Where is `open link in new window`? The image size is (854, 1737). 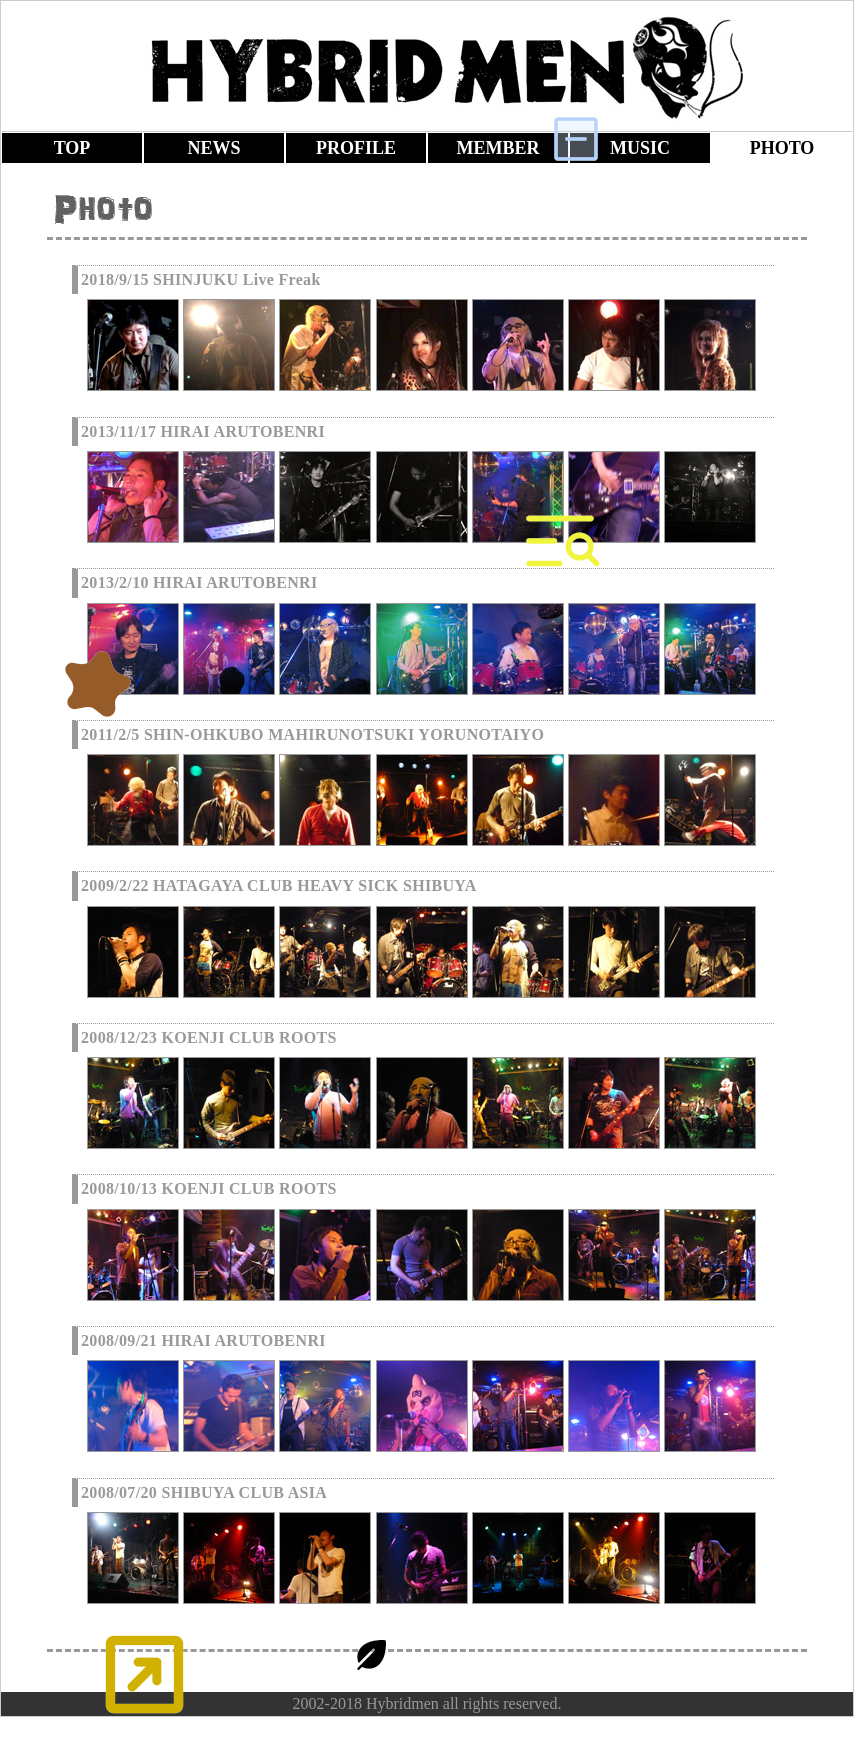
open link in new window is located at coordinates (144, 1674).